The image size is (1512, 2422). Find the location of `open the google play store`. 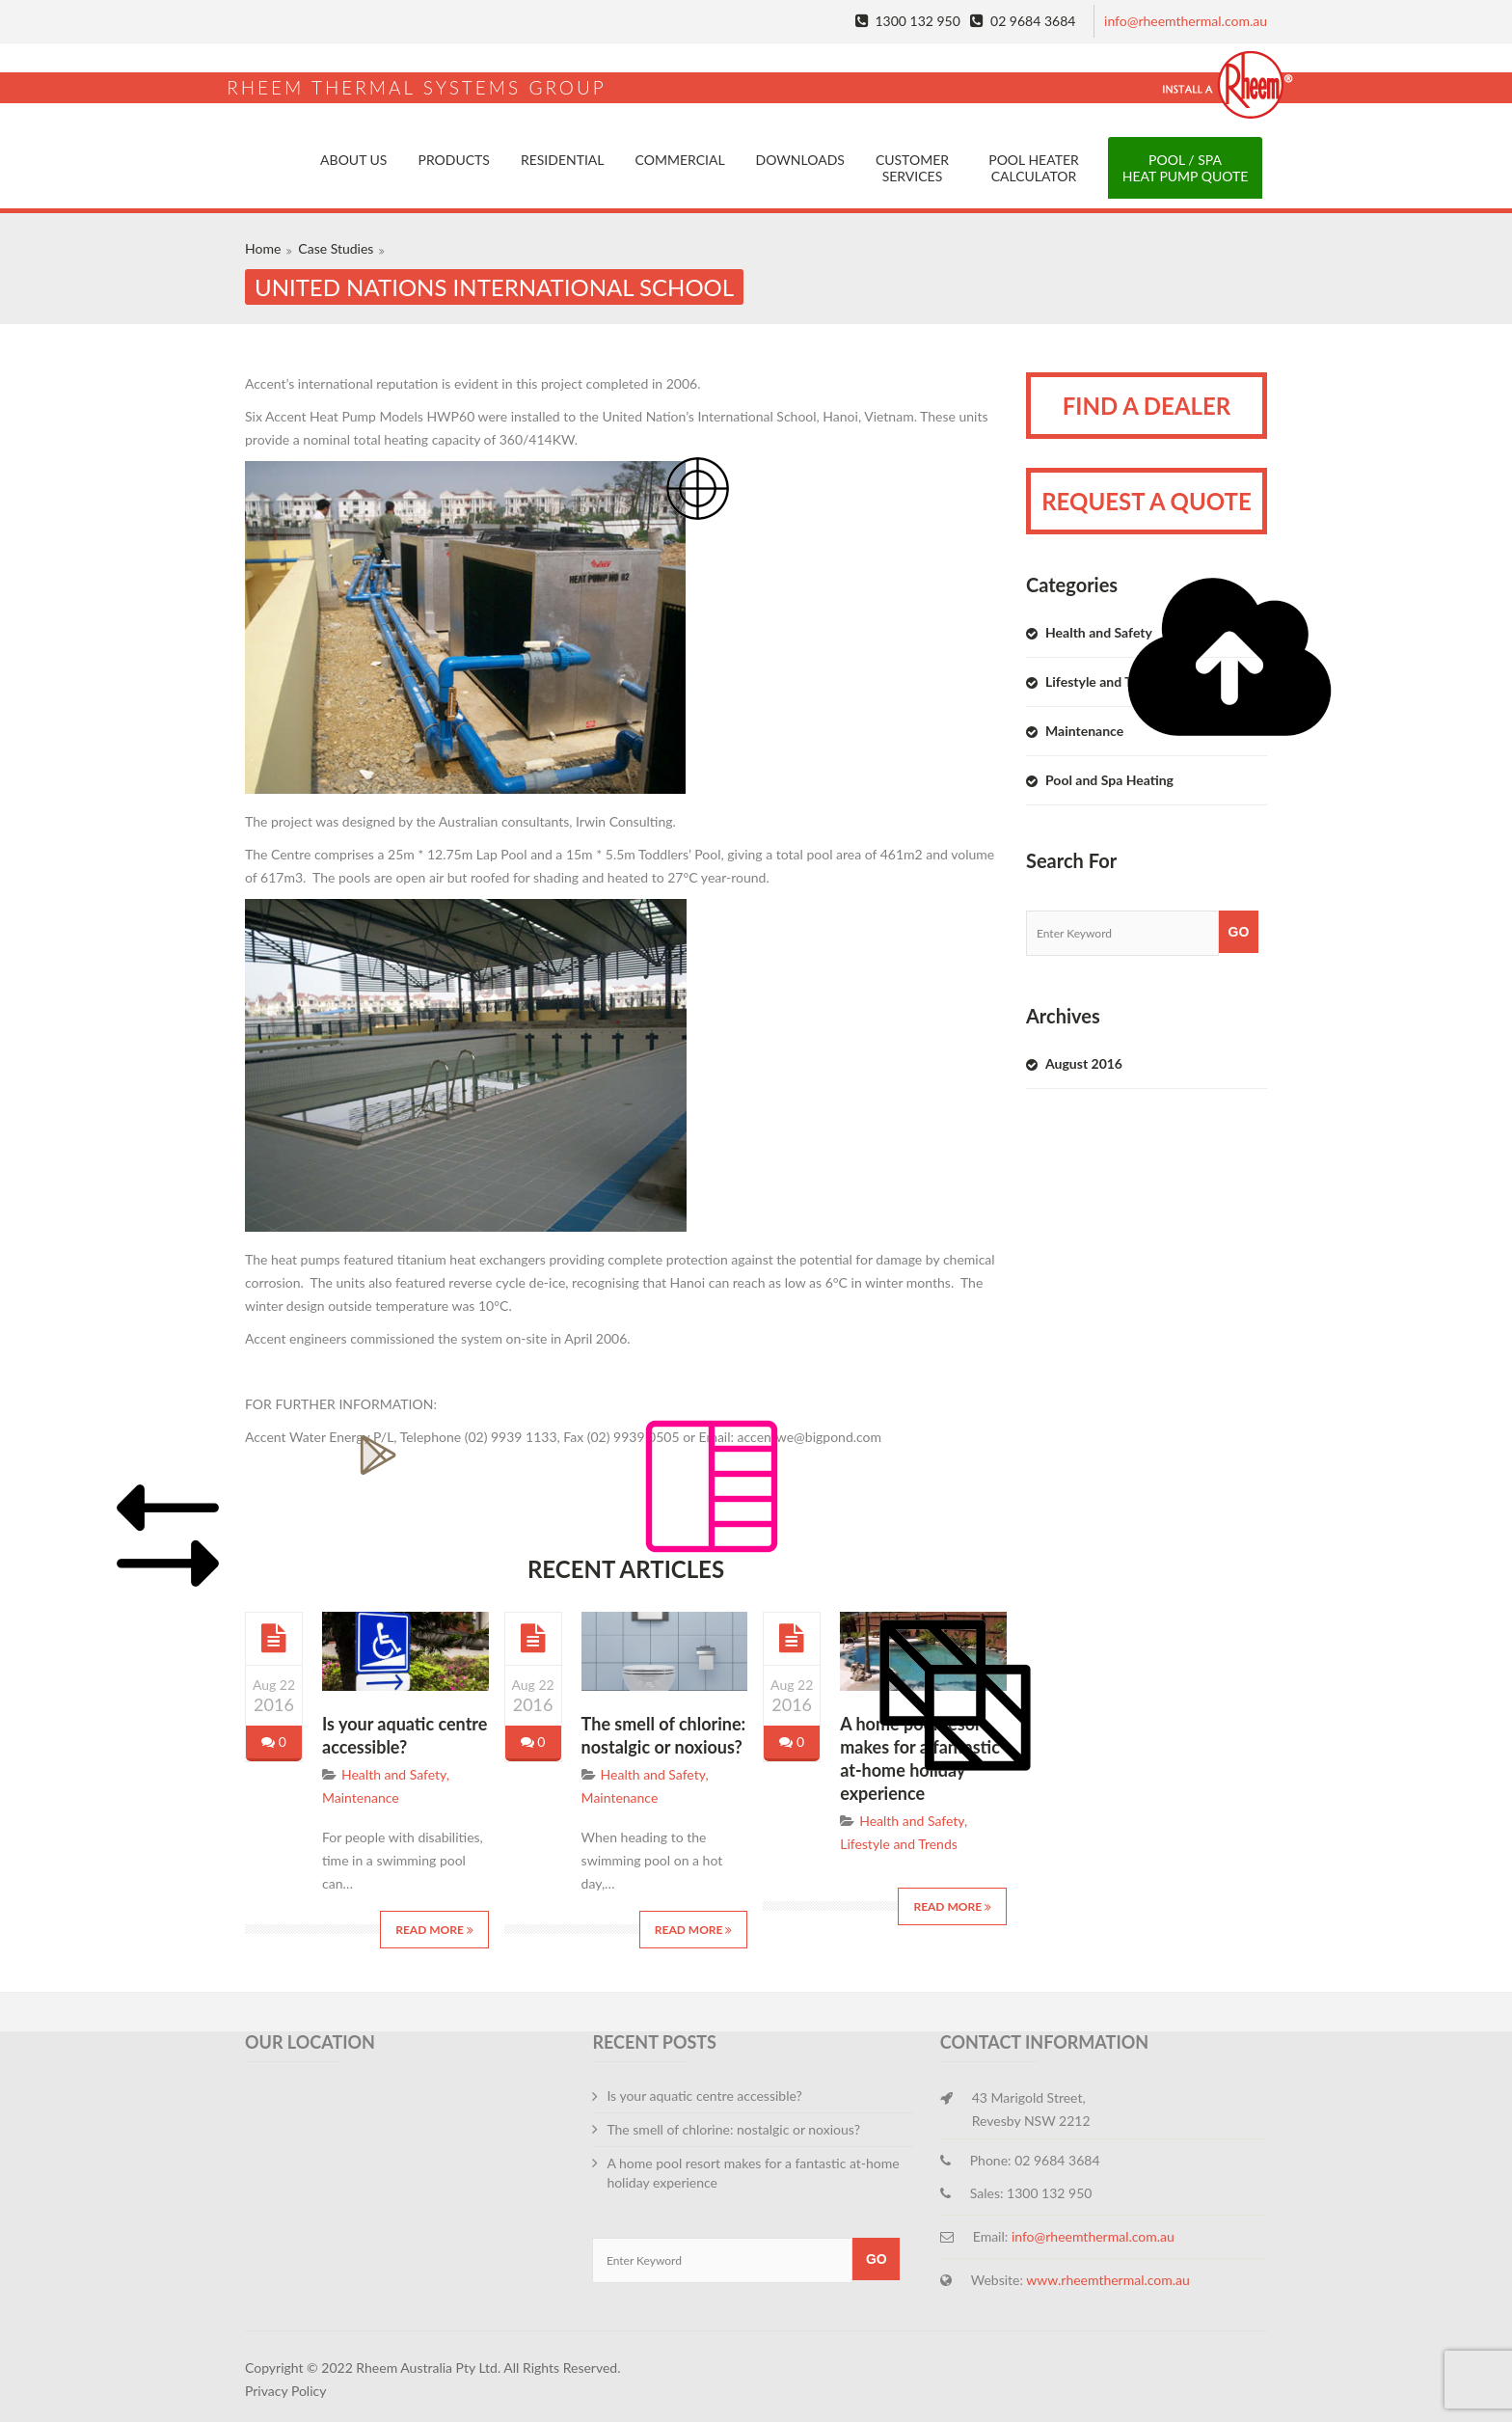

open the google play store is located at coordinates (374, 1455).